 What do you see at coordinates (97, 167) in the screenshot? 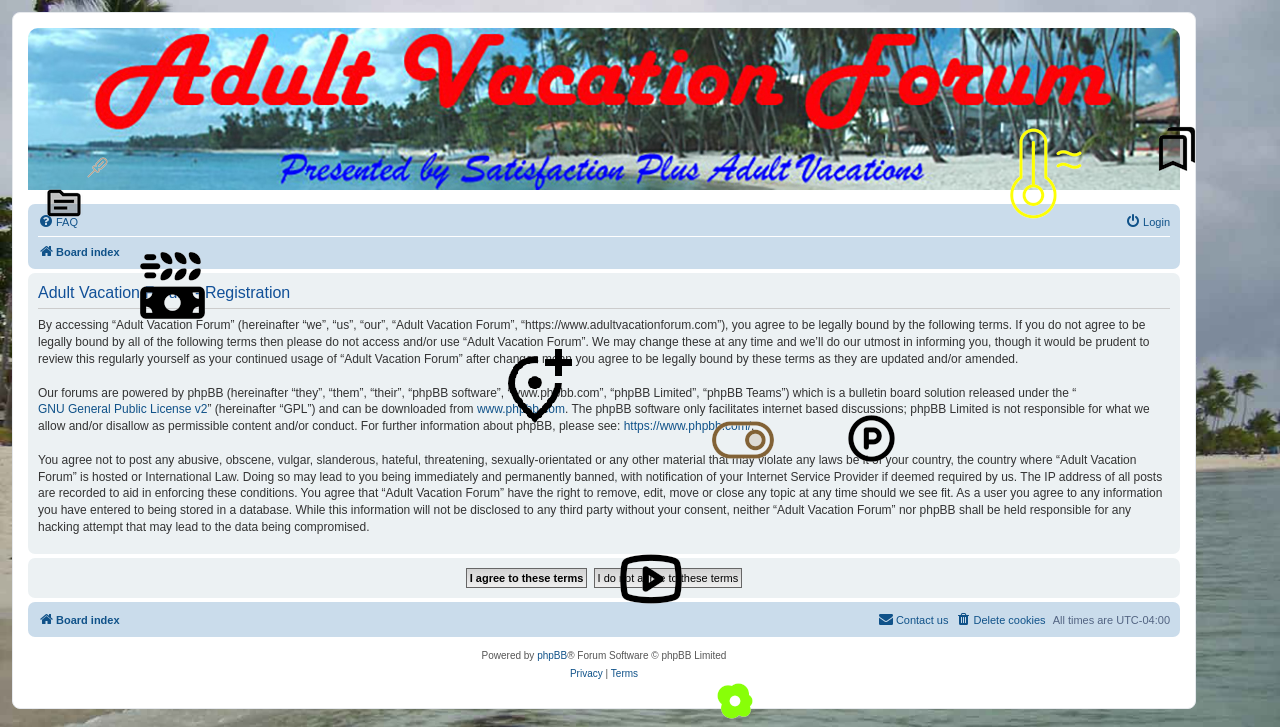
I see `access settings or configuration options` at bounding box center [97, 167].